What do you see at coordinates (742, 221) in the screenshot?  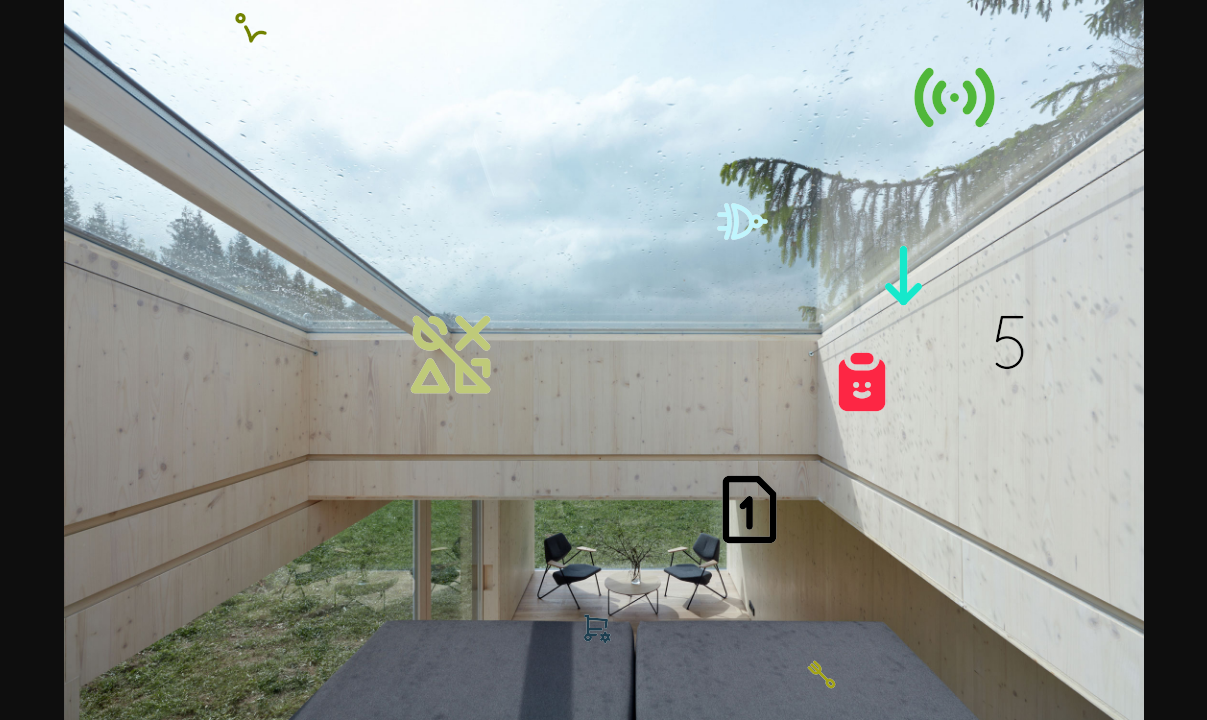 I see `xnor logic gate symbol for circuit design` at bounding box center [742, 221].